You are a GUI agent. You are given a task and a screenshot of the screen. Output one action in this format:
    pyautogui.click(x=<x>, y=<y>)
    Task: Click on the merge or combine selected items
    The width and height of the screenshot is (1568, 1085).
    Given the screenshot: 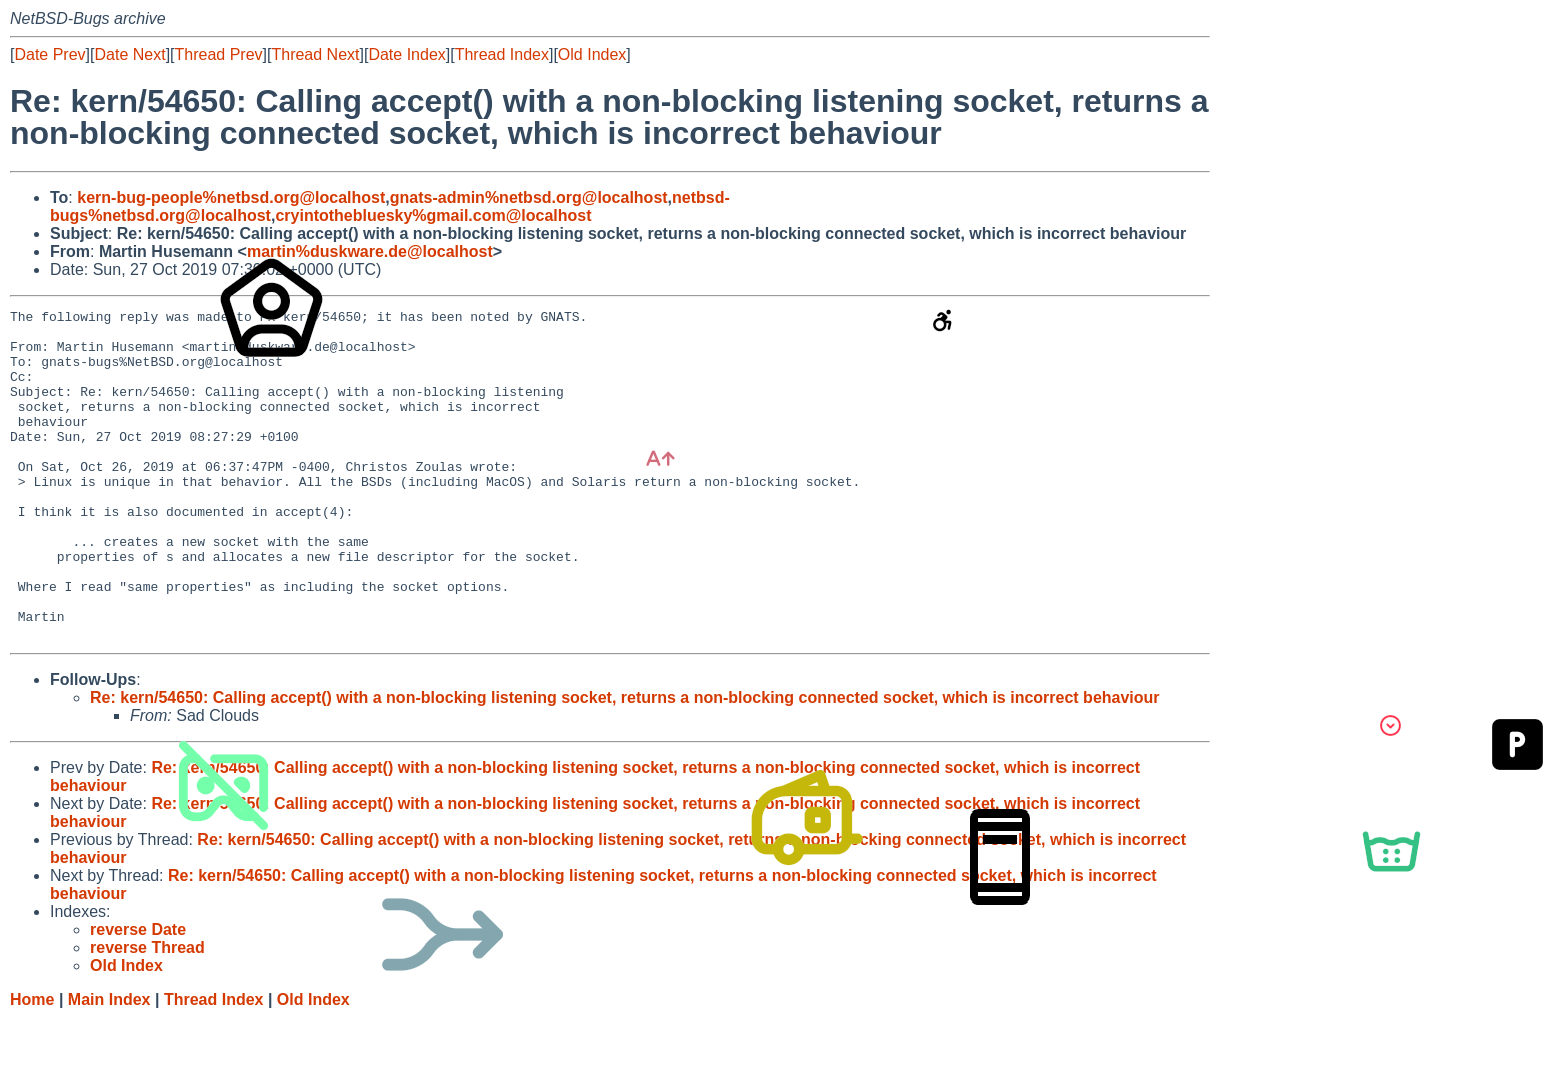 What is the action you would take?
    pyautogui.click(x=442, y=934)
    